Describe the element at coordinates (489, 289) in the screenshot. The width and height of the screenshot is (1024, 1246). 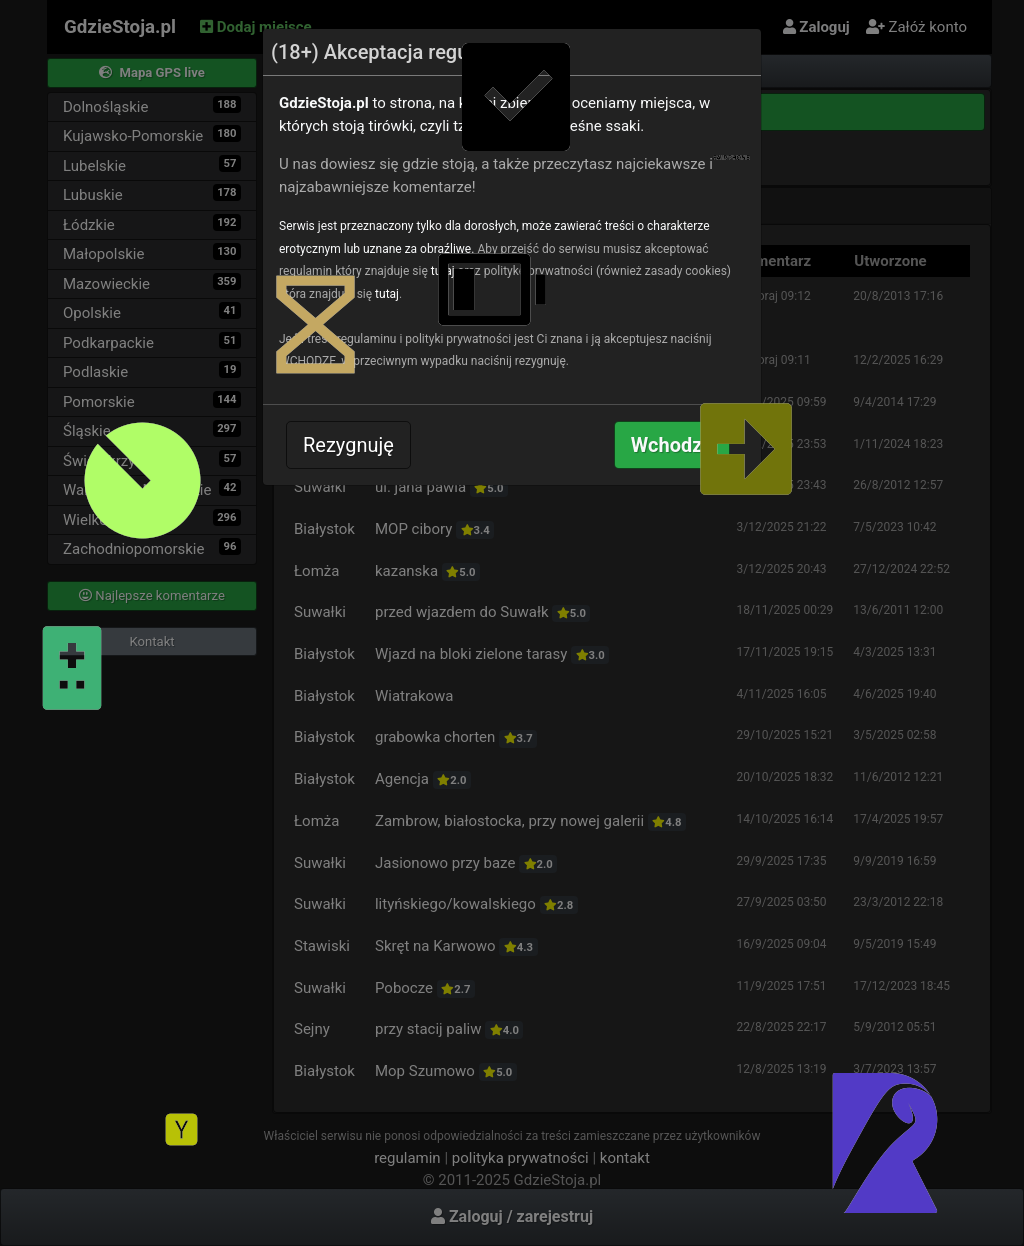
I see `indicates low battery status` at that location.